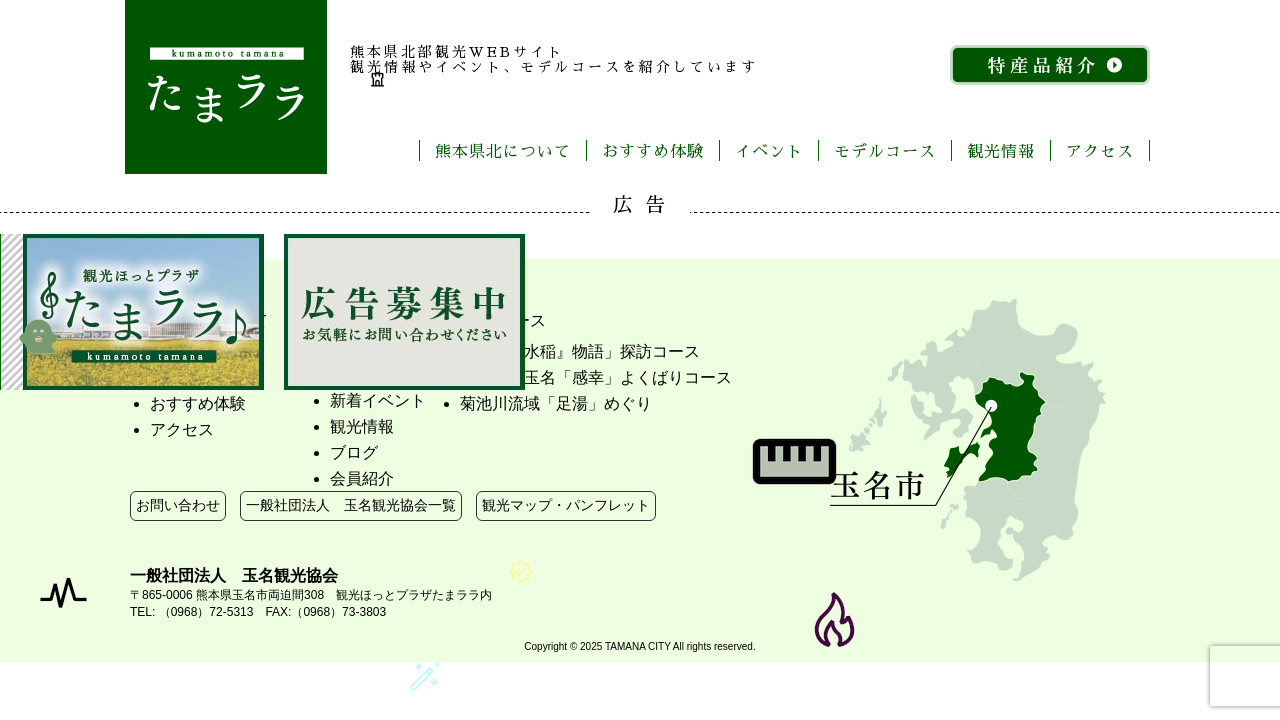 Image resolution: width=1280 pixels, height=720 pixels. What do you see at coordinates (834, 619) in the screenshot?
I see `indicates trending or popular content` at bounding box center [834, 619].